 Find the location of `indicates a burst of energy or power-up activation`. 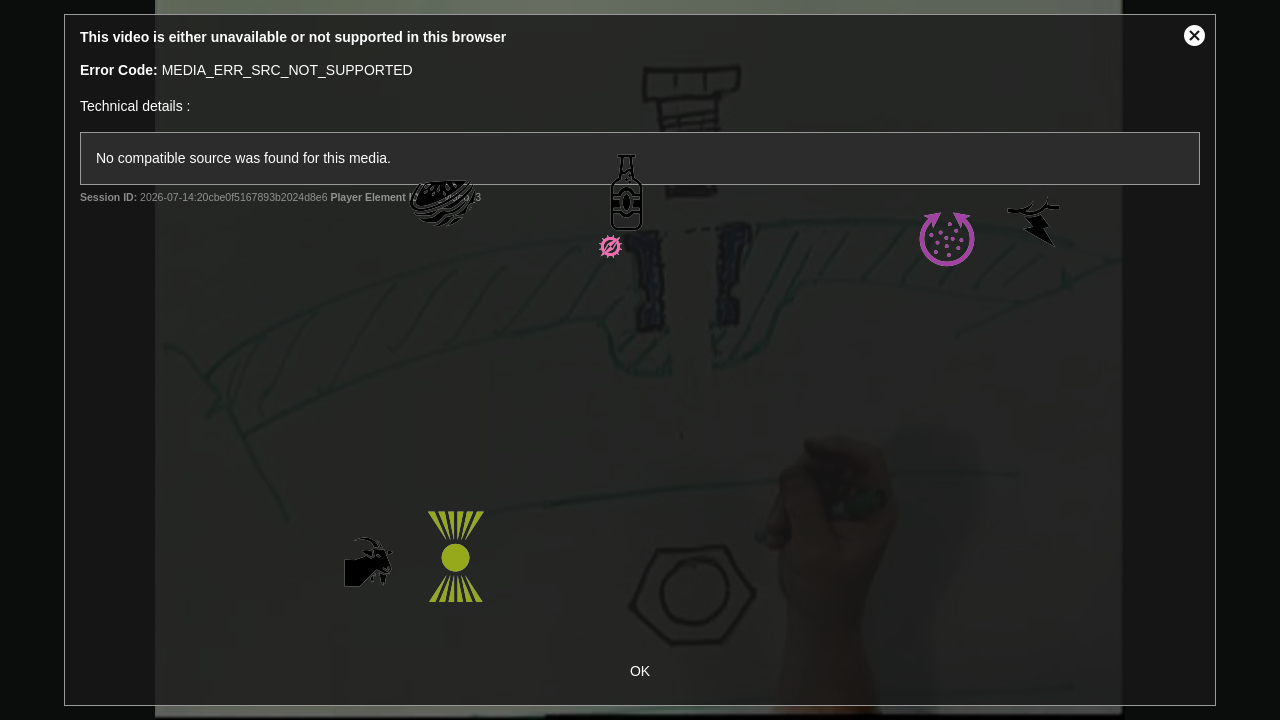

indicates a burst of energy or power-up activation is located at coordinates (454, 557).